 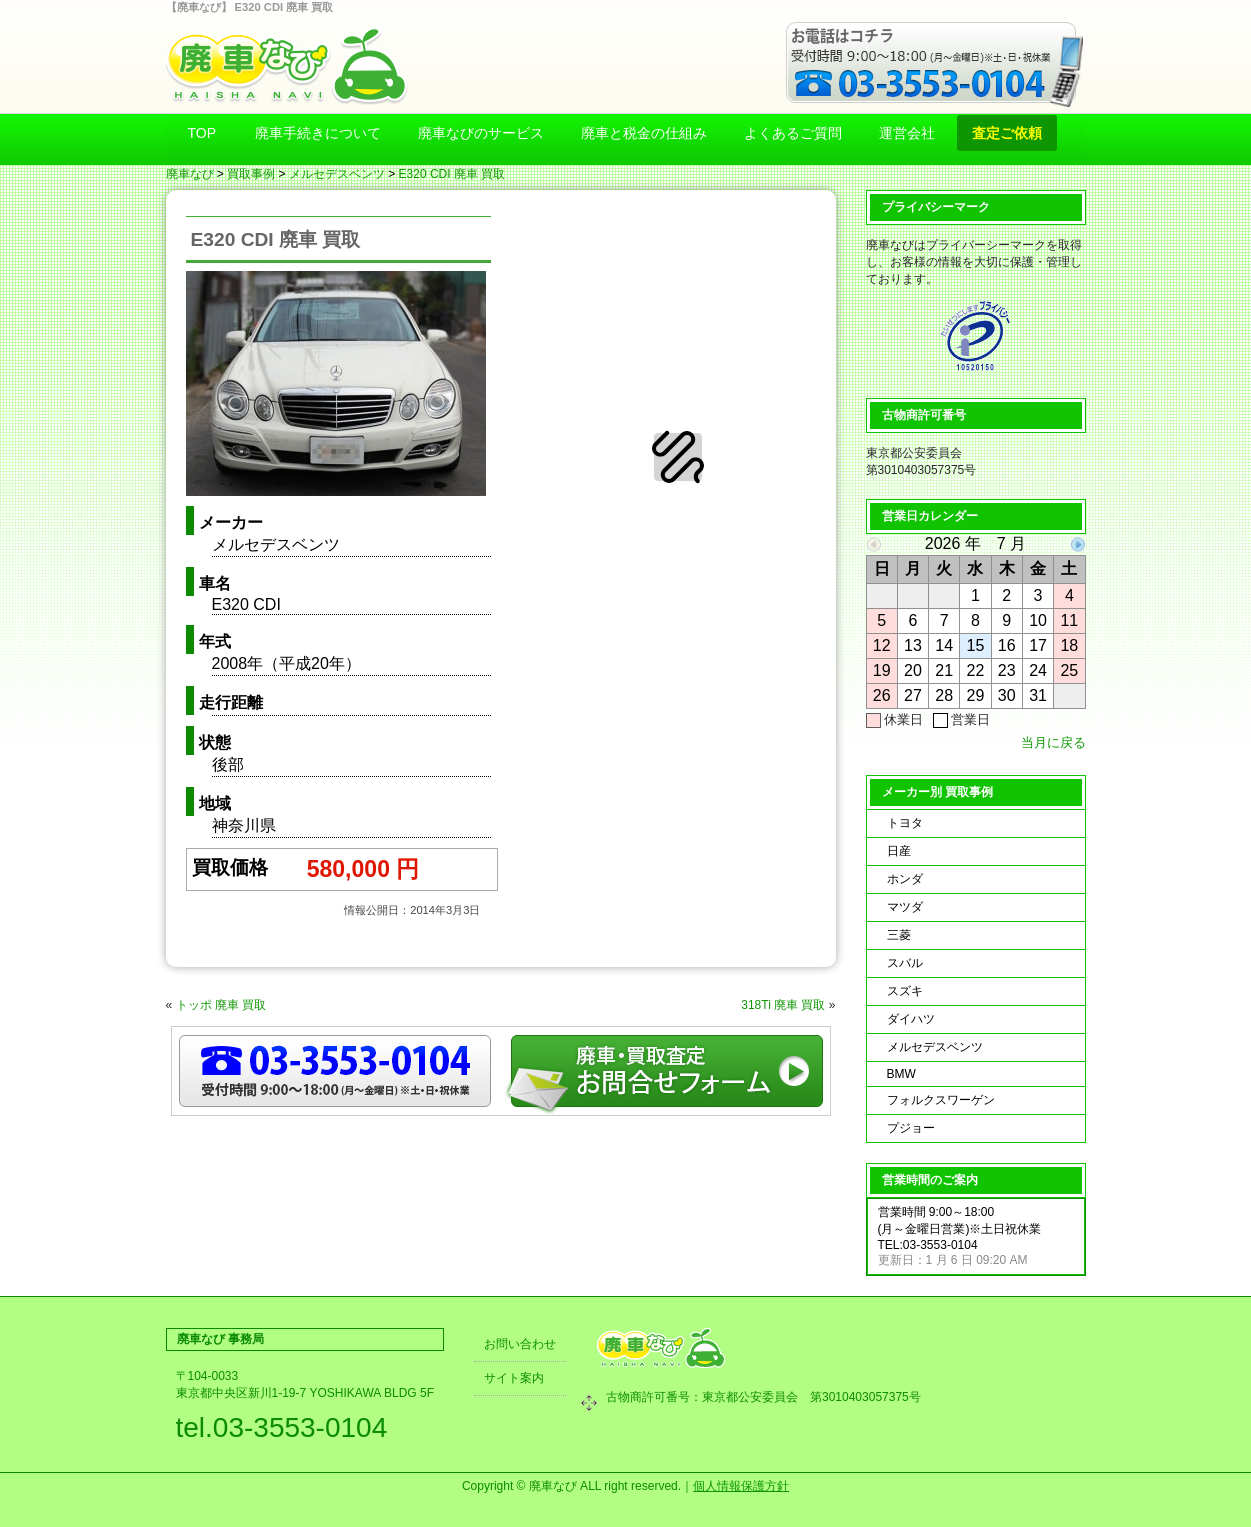 What do you see at coordinates (589, 1403) in the screenshot?
I see `expand content in all directions` at bounding box center [589, 1403].